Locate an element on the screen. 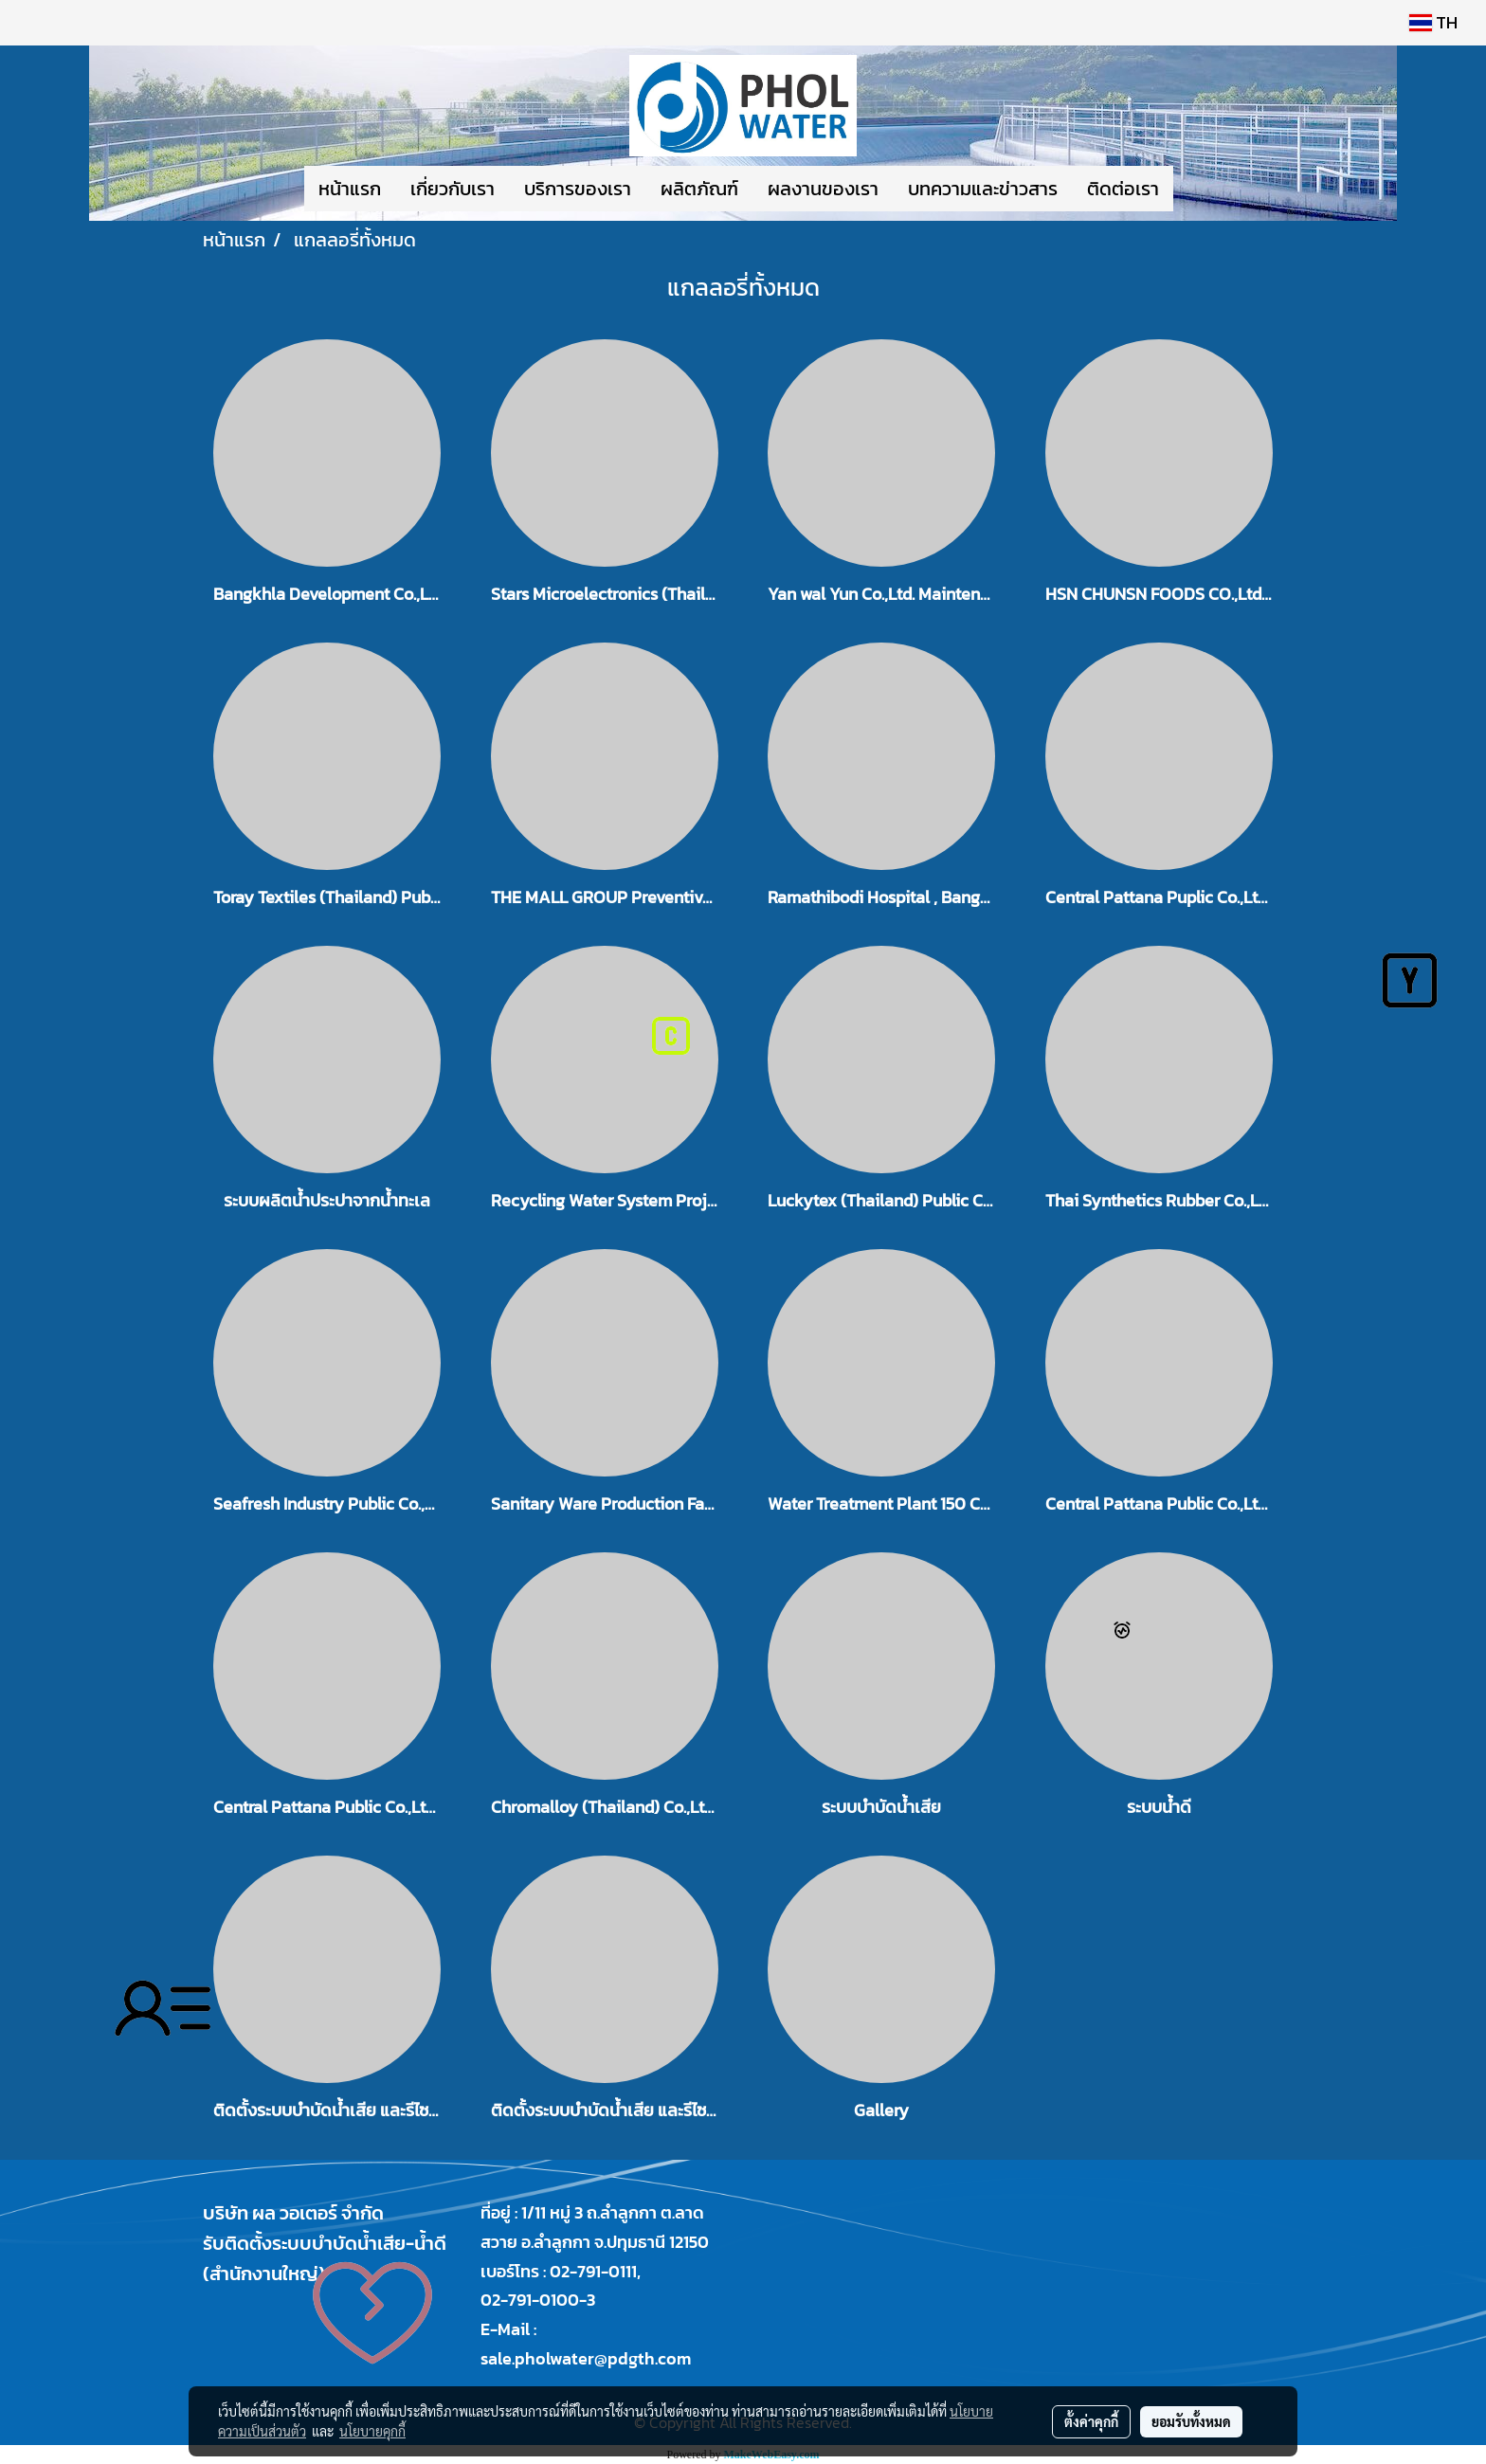  indicates a keyboard key or shortcut for the letter Y is located at coordinates (1409, 980).